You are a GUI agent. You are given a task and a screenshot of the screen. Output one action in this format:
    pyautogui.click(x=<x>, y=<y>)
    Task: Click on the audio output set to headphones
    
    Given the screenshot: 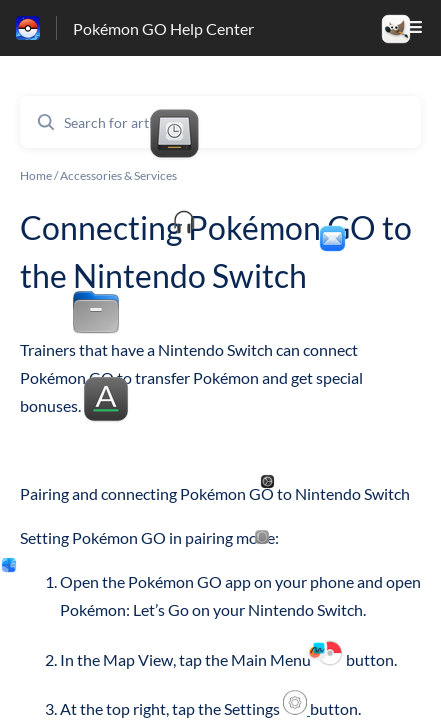 What is the action you would take?
    pyautogui.click(x=184, y=222)
    